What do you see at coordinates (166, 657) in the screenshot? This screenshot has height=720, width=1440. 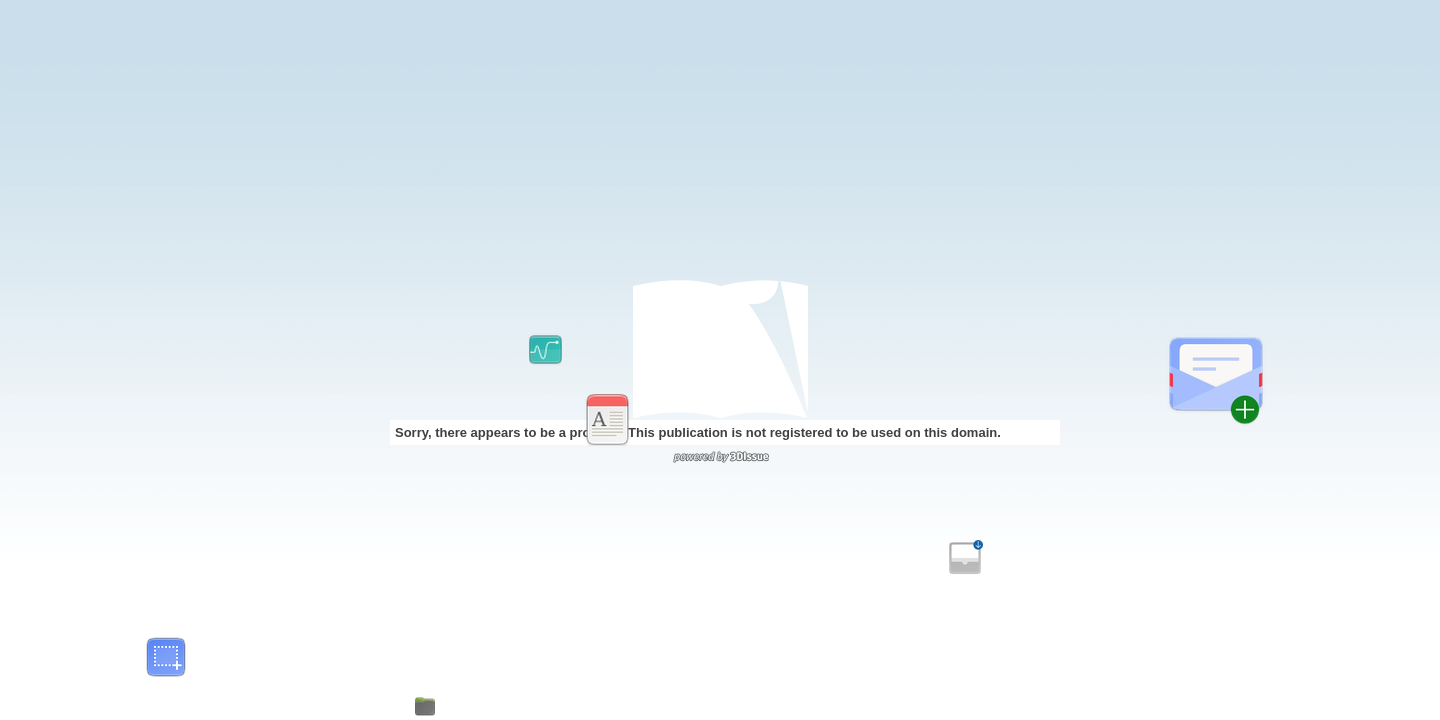 I see `take a screenshot` at bounding box center [166, 657].